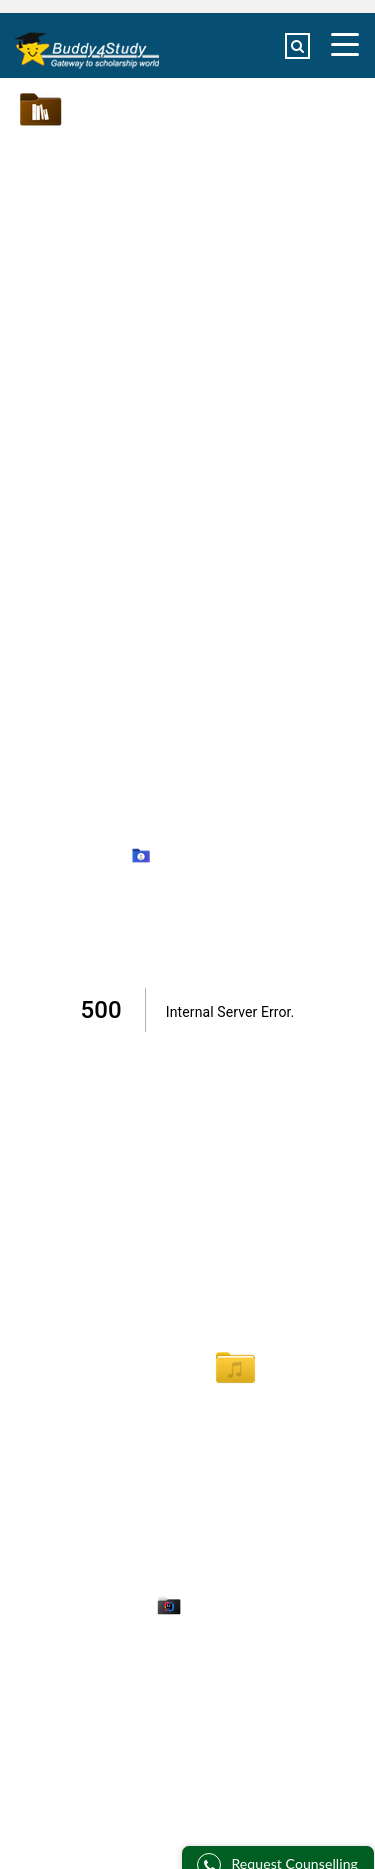 This screenshot has width=375, height=1869. What do you see at coordinates (141, 856) in the screenshot?
I see `open user profile folder` at bounding box center [141, 856].